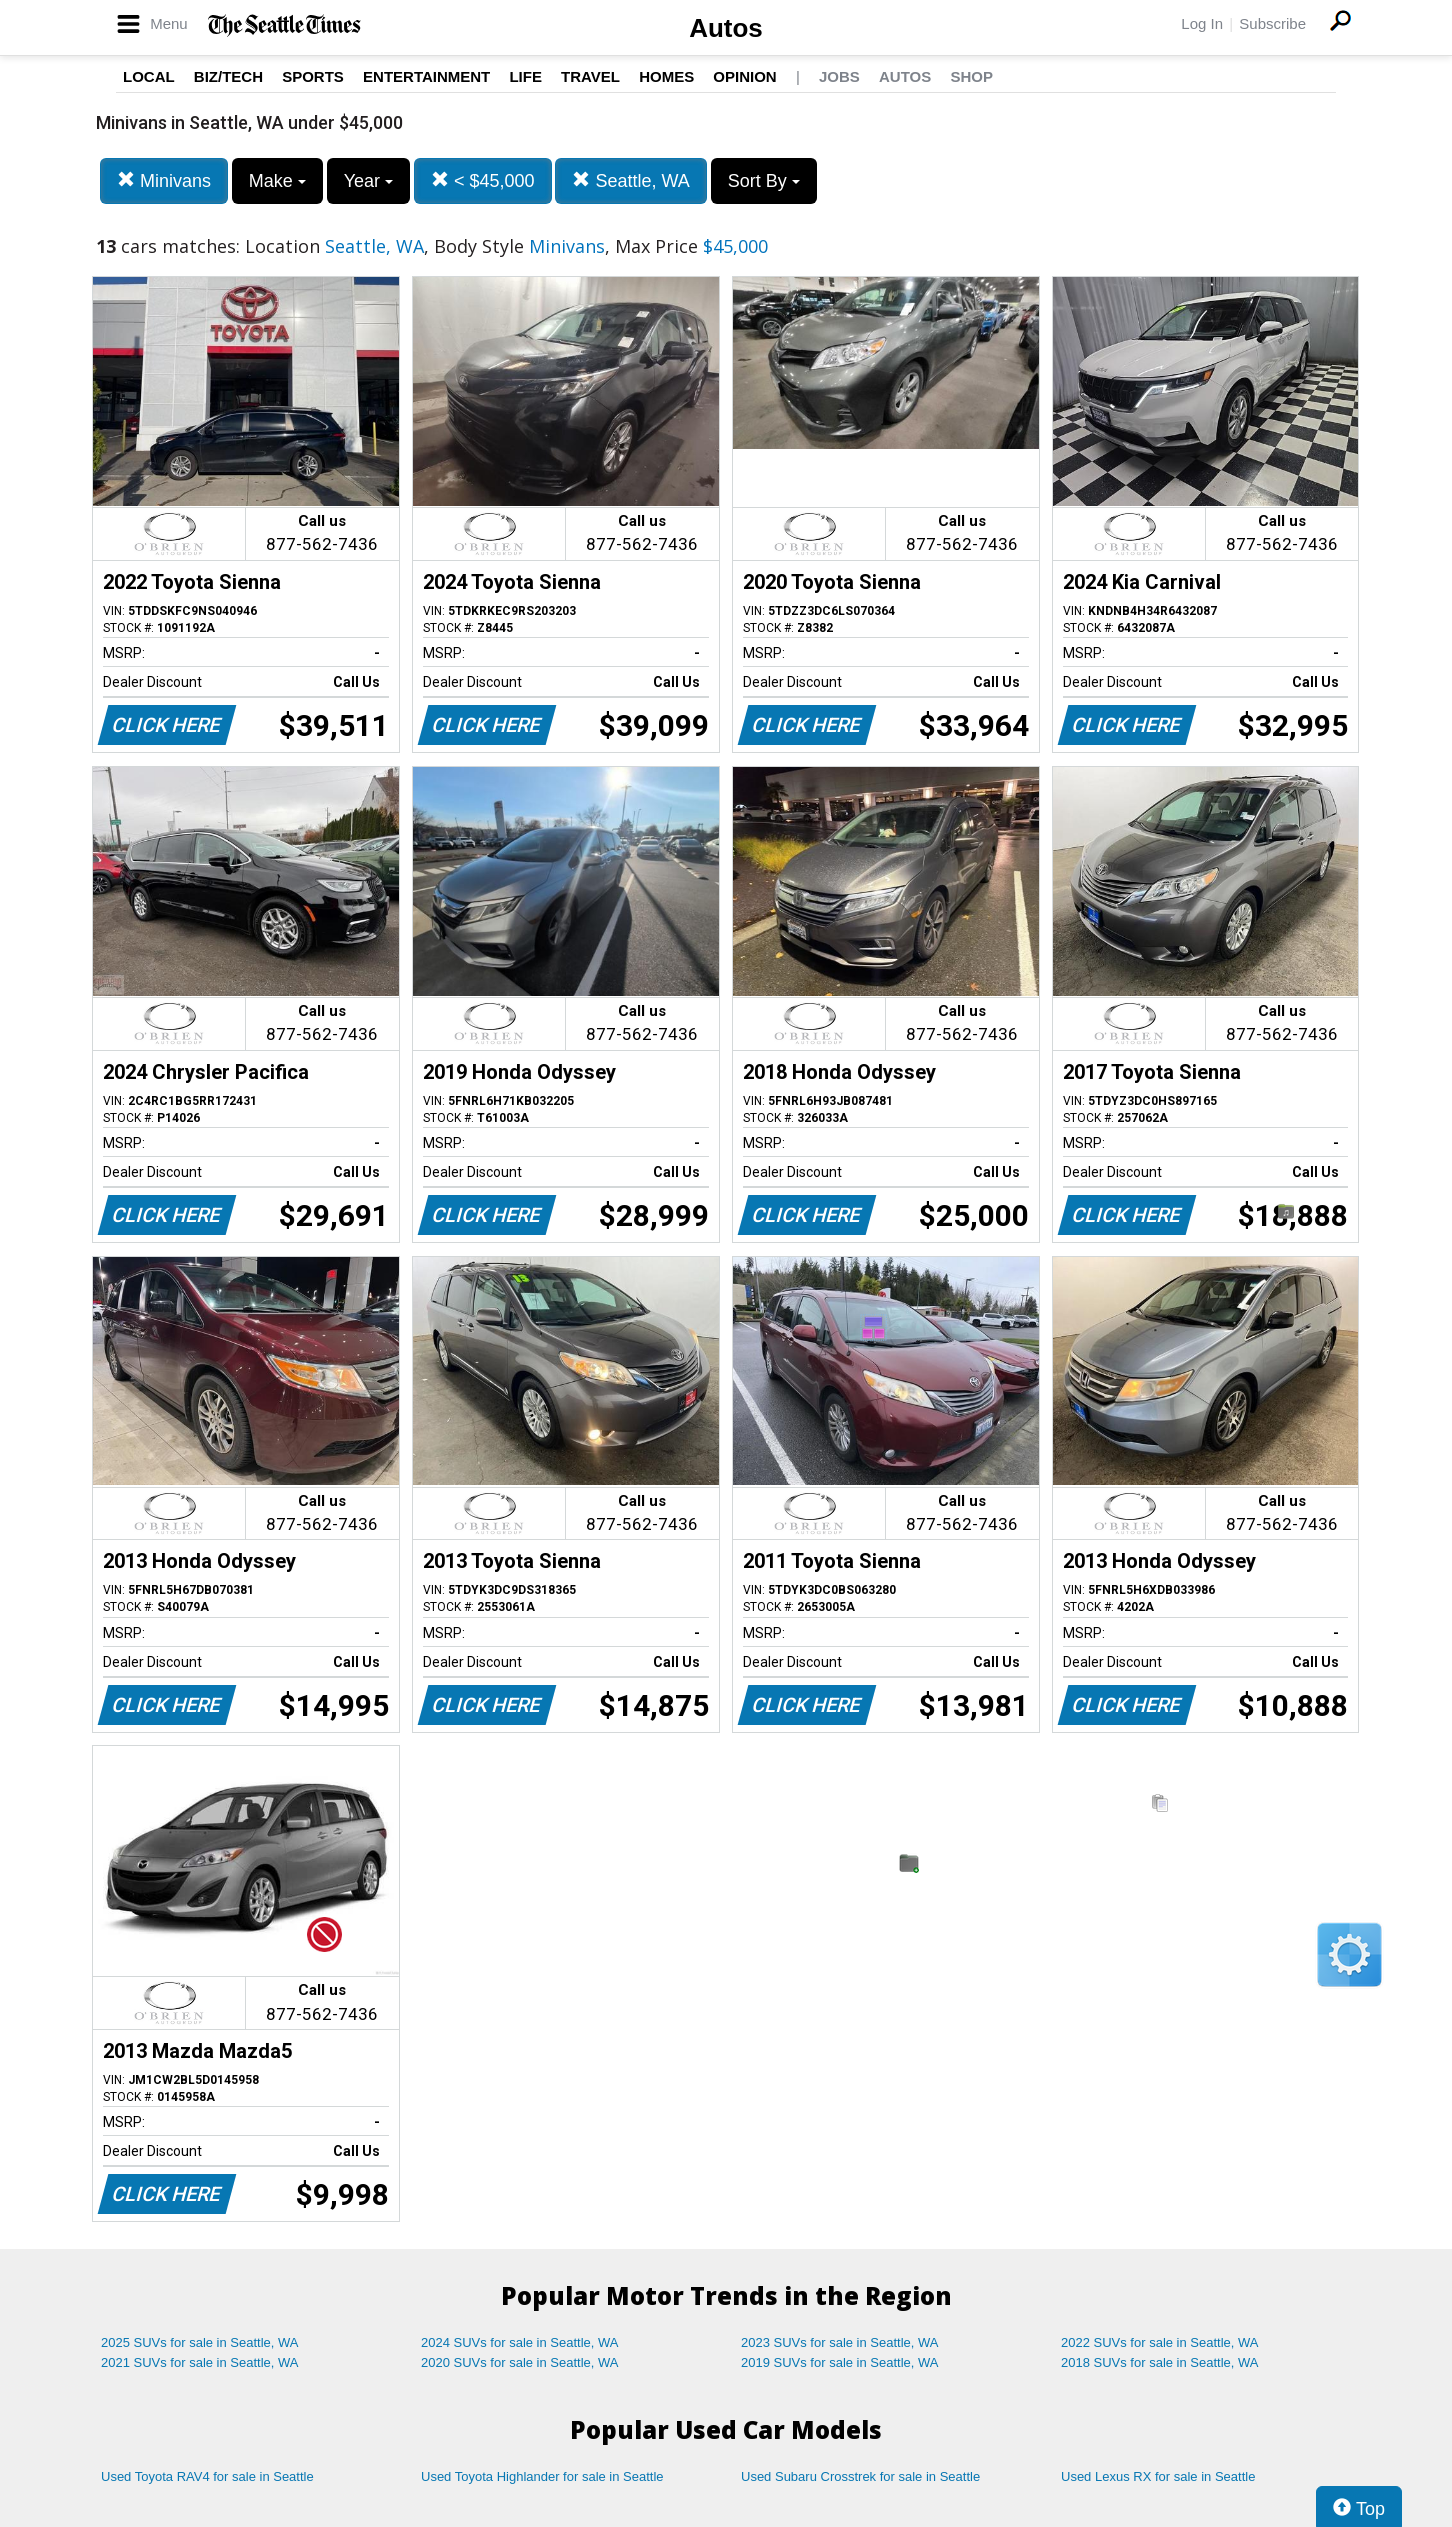 The width and height of the screenshot is (1452, 2527). Describe the element at coordinates (1160, 1803) in the screenshot. I see `paste content from clipboard` at that location.